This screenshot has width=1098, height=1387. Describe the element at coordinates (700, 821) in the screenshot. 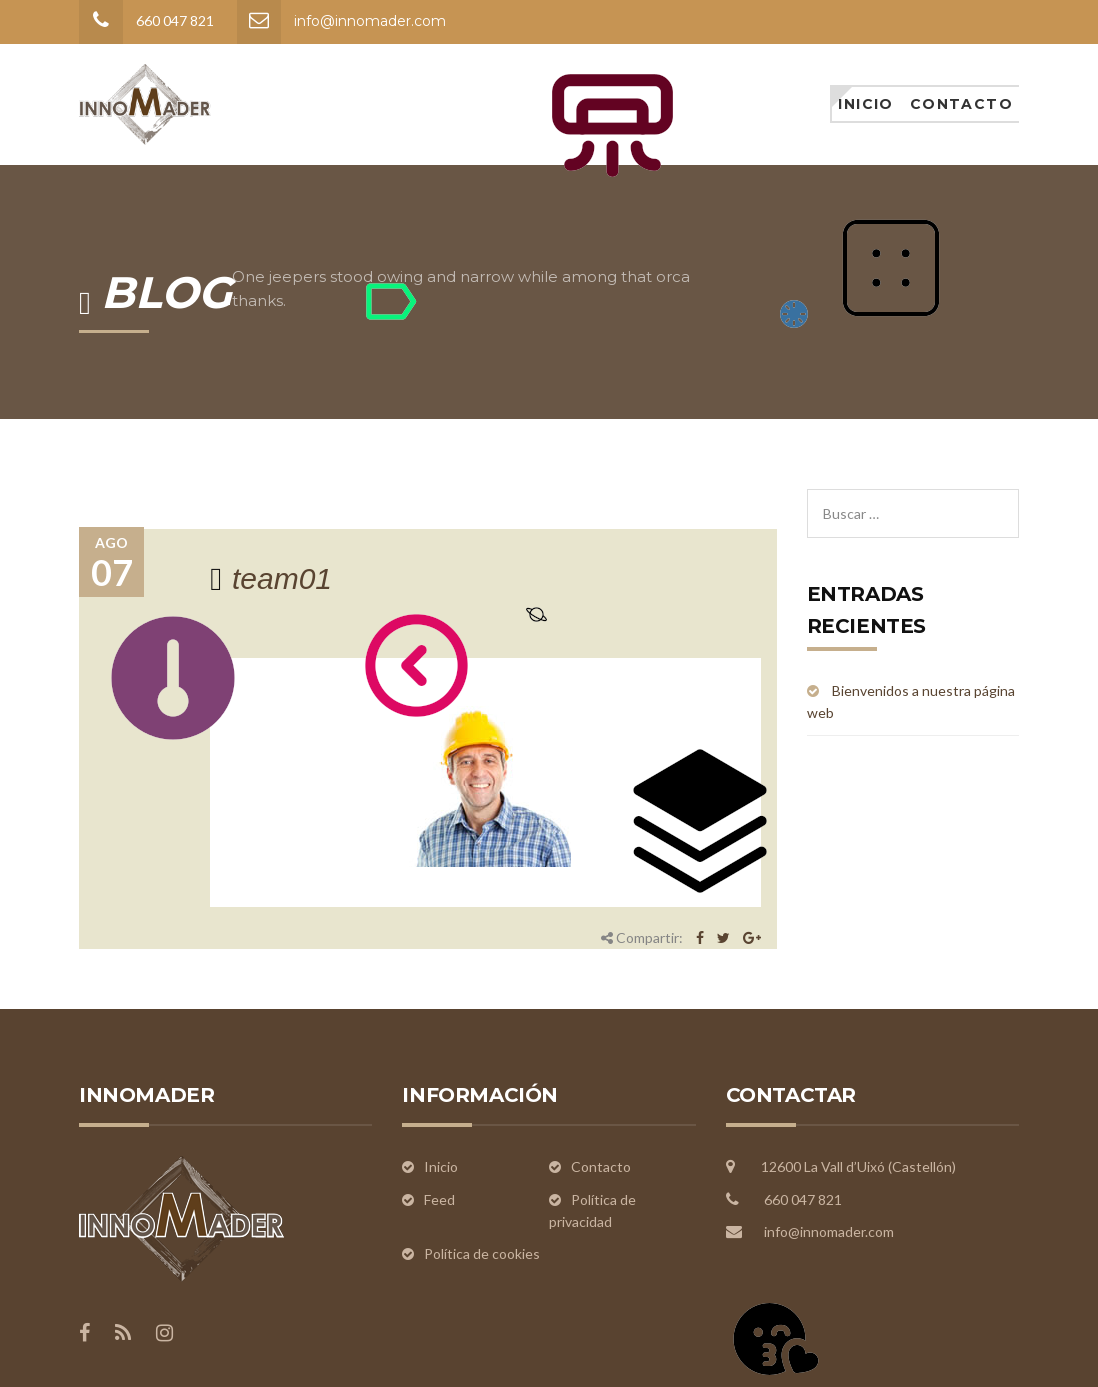

I see `view layers or stacked content` at that location.